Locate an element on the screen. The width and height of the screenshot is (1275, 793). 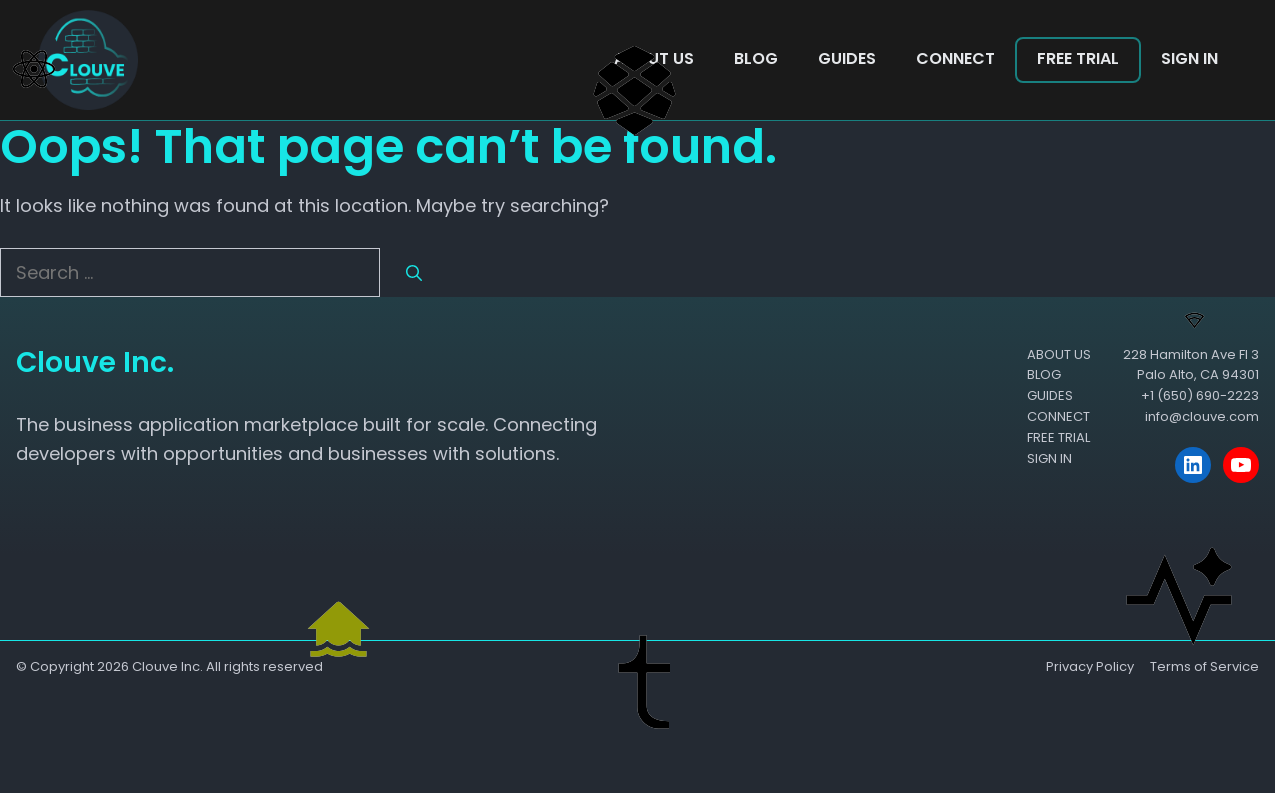
indicates moderate wifi signal strength is located at coordinates (1194, 320).